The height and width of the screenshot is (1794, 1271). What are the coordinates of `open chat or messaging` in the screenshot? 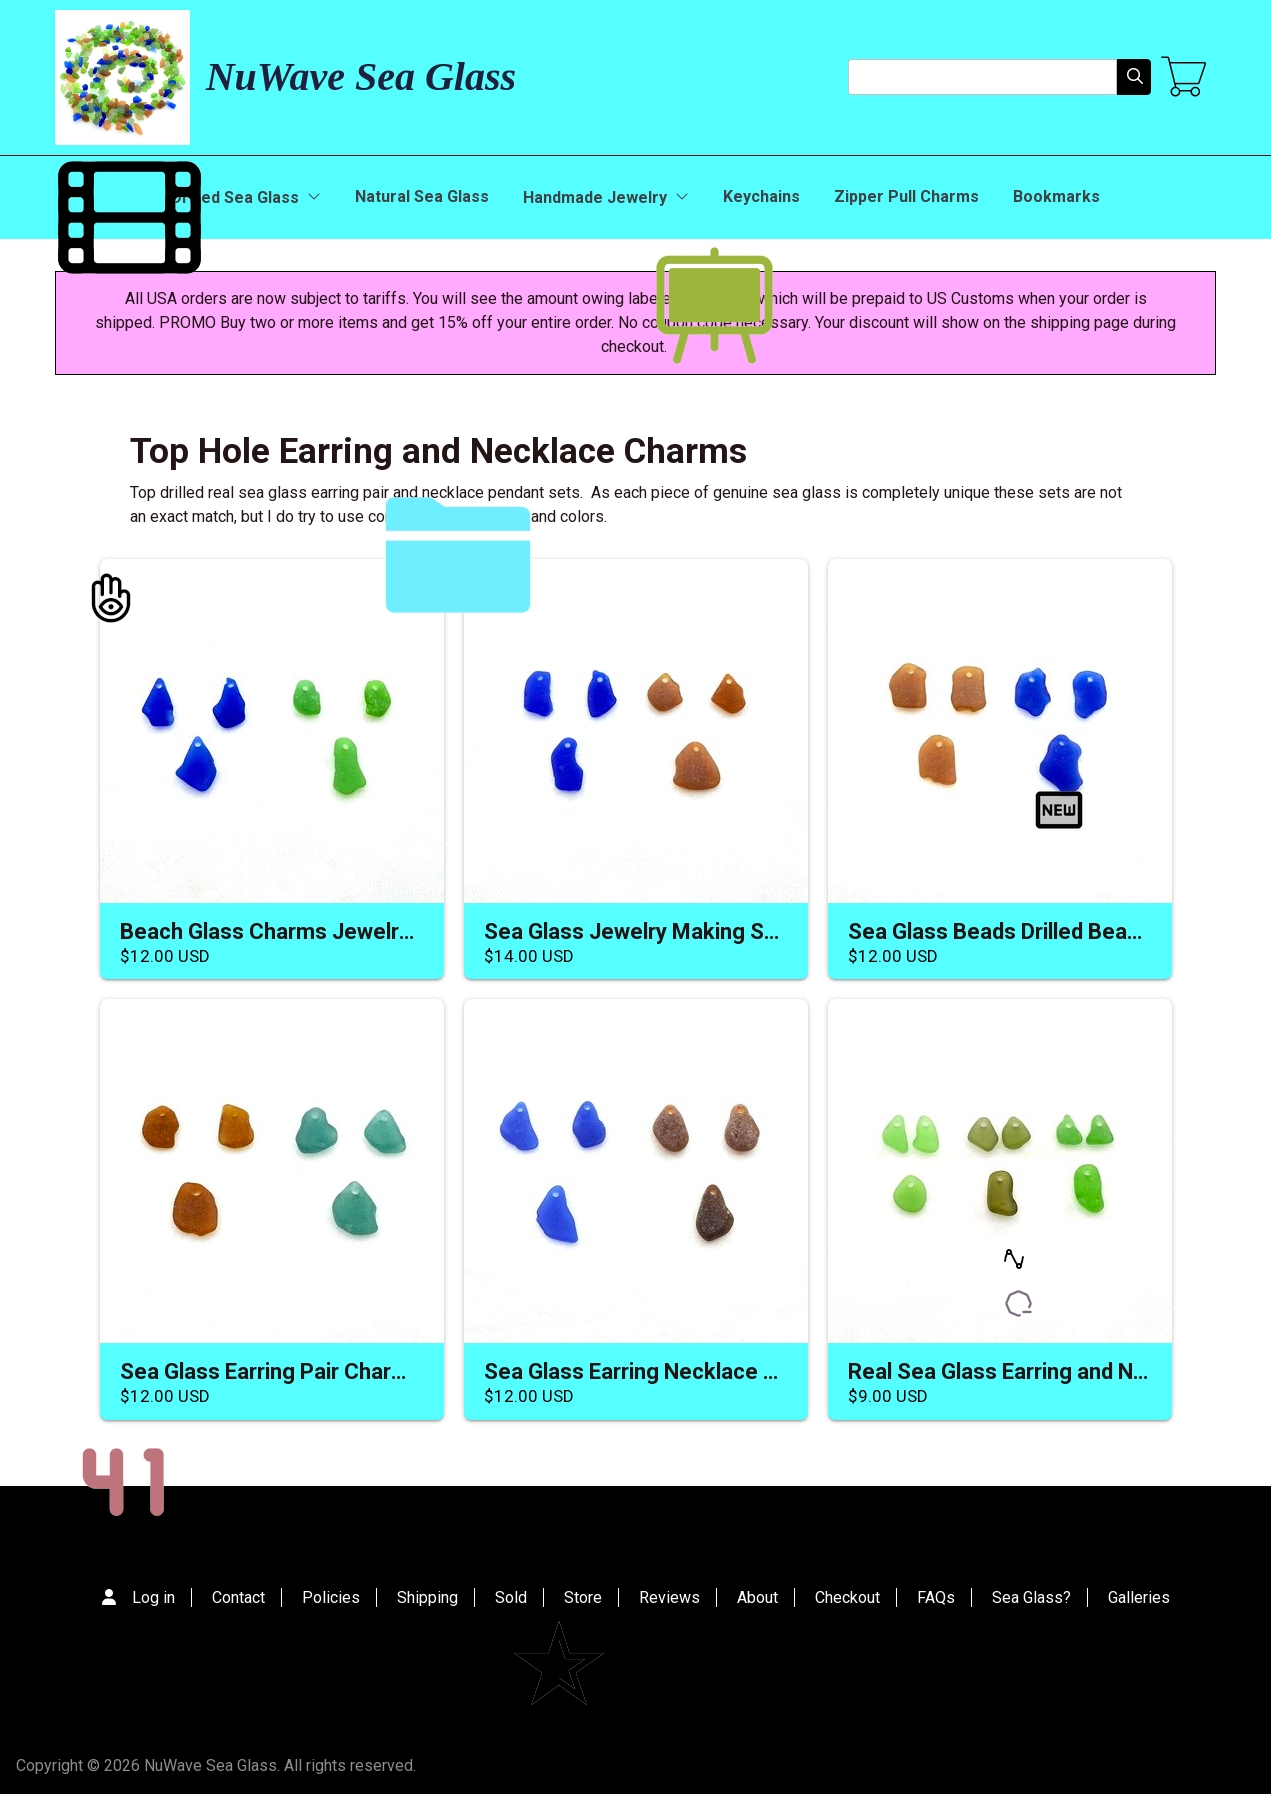 It's located at (580, 1732).